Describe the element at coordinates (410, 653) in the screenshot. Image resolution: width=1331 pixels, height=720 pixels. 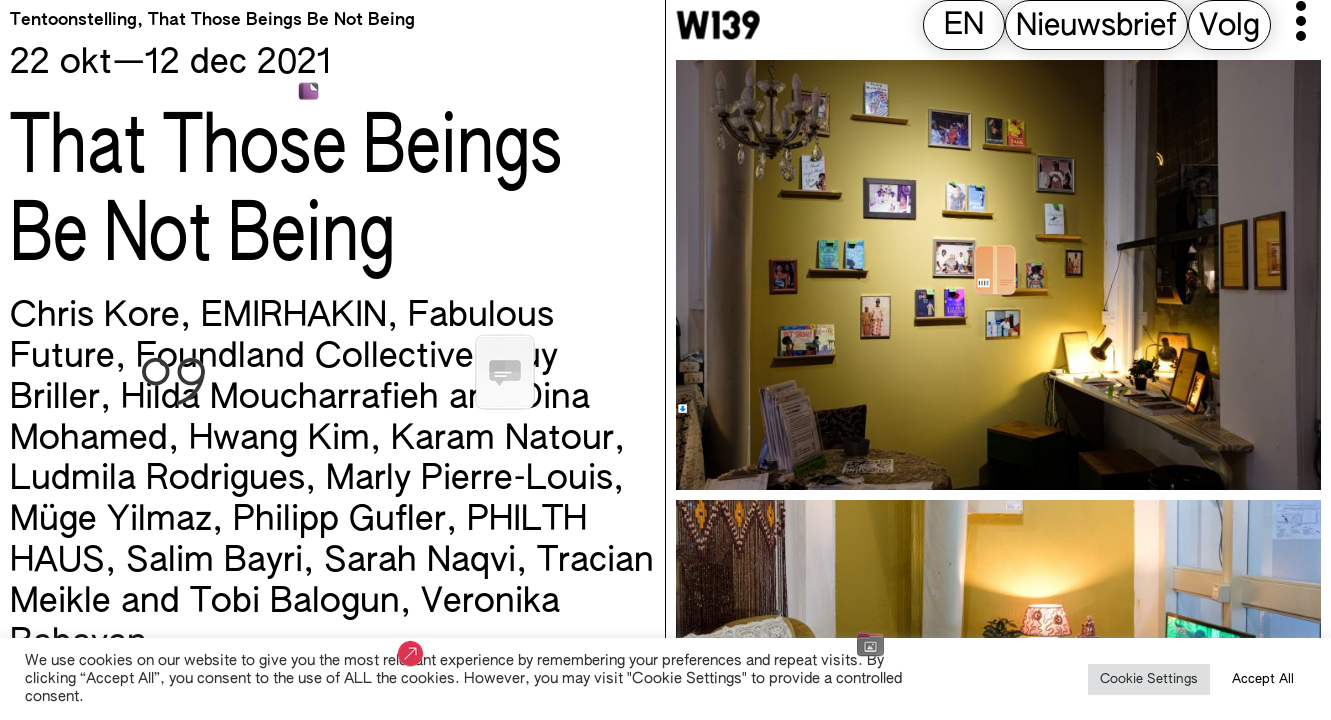
I see `indicates a symbolic link or shortcut to another file` at that location.